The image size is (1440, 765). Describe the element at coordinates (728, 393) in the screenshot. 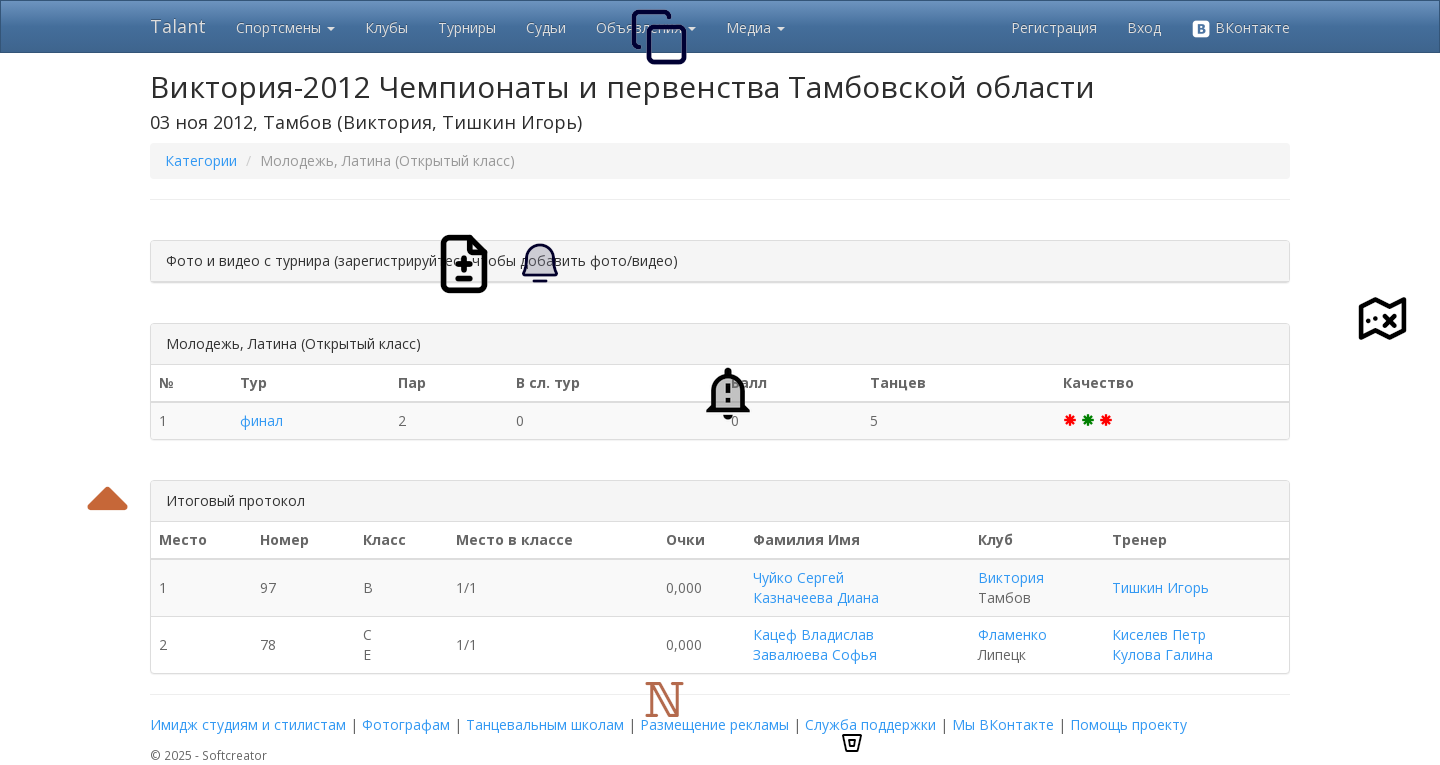

I see `important notification requiring attention` at that location.